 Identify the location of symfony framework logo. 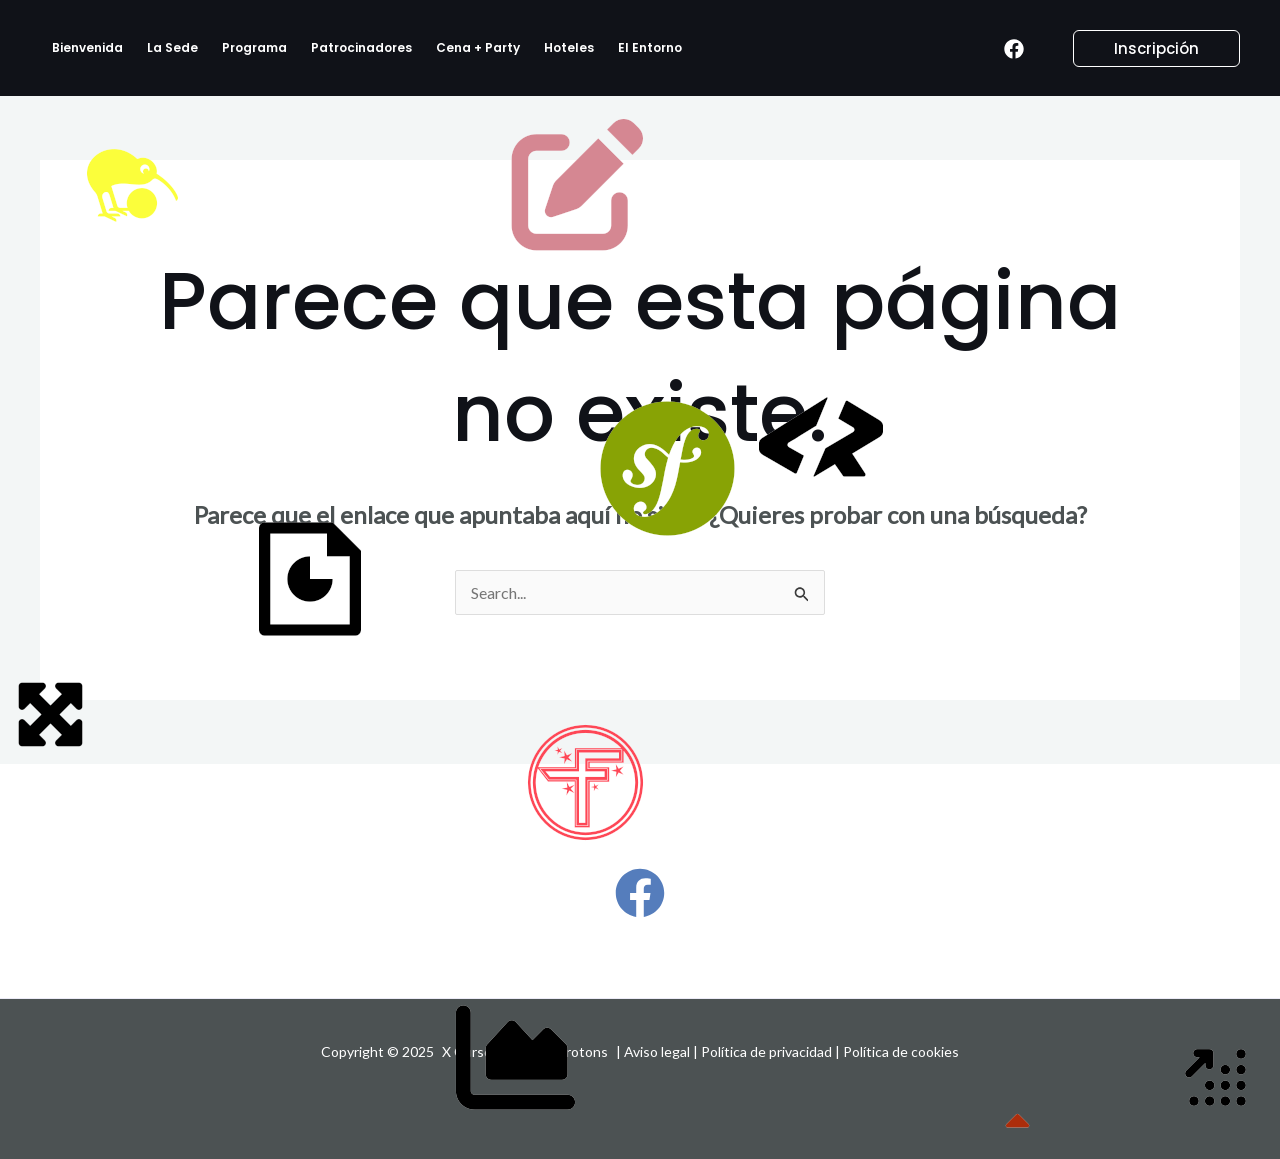
(667, 468).